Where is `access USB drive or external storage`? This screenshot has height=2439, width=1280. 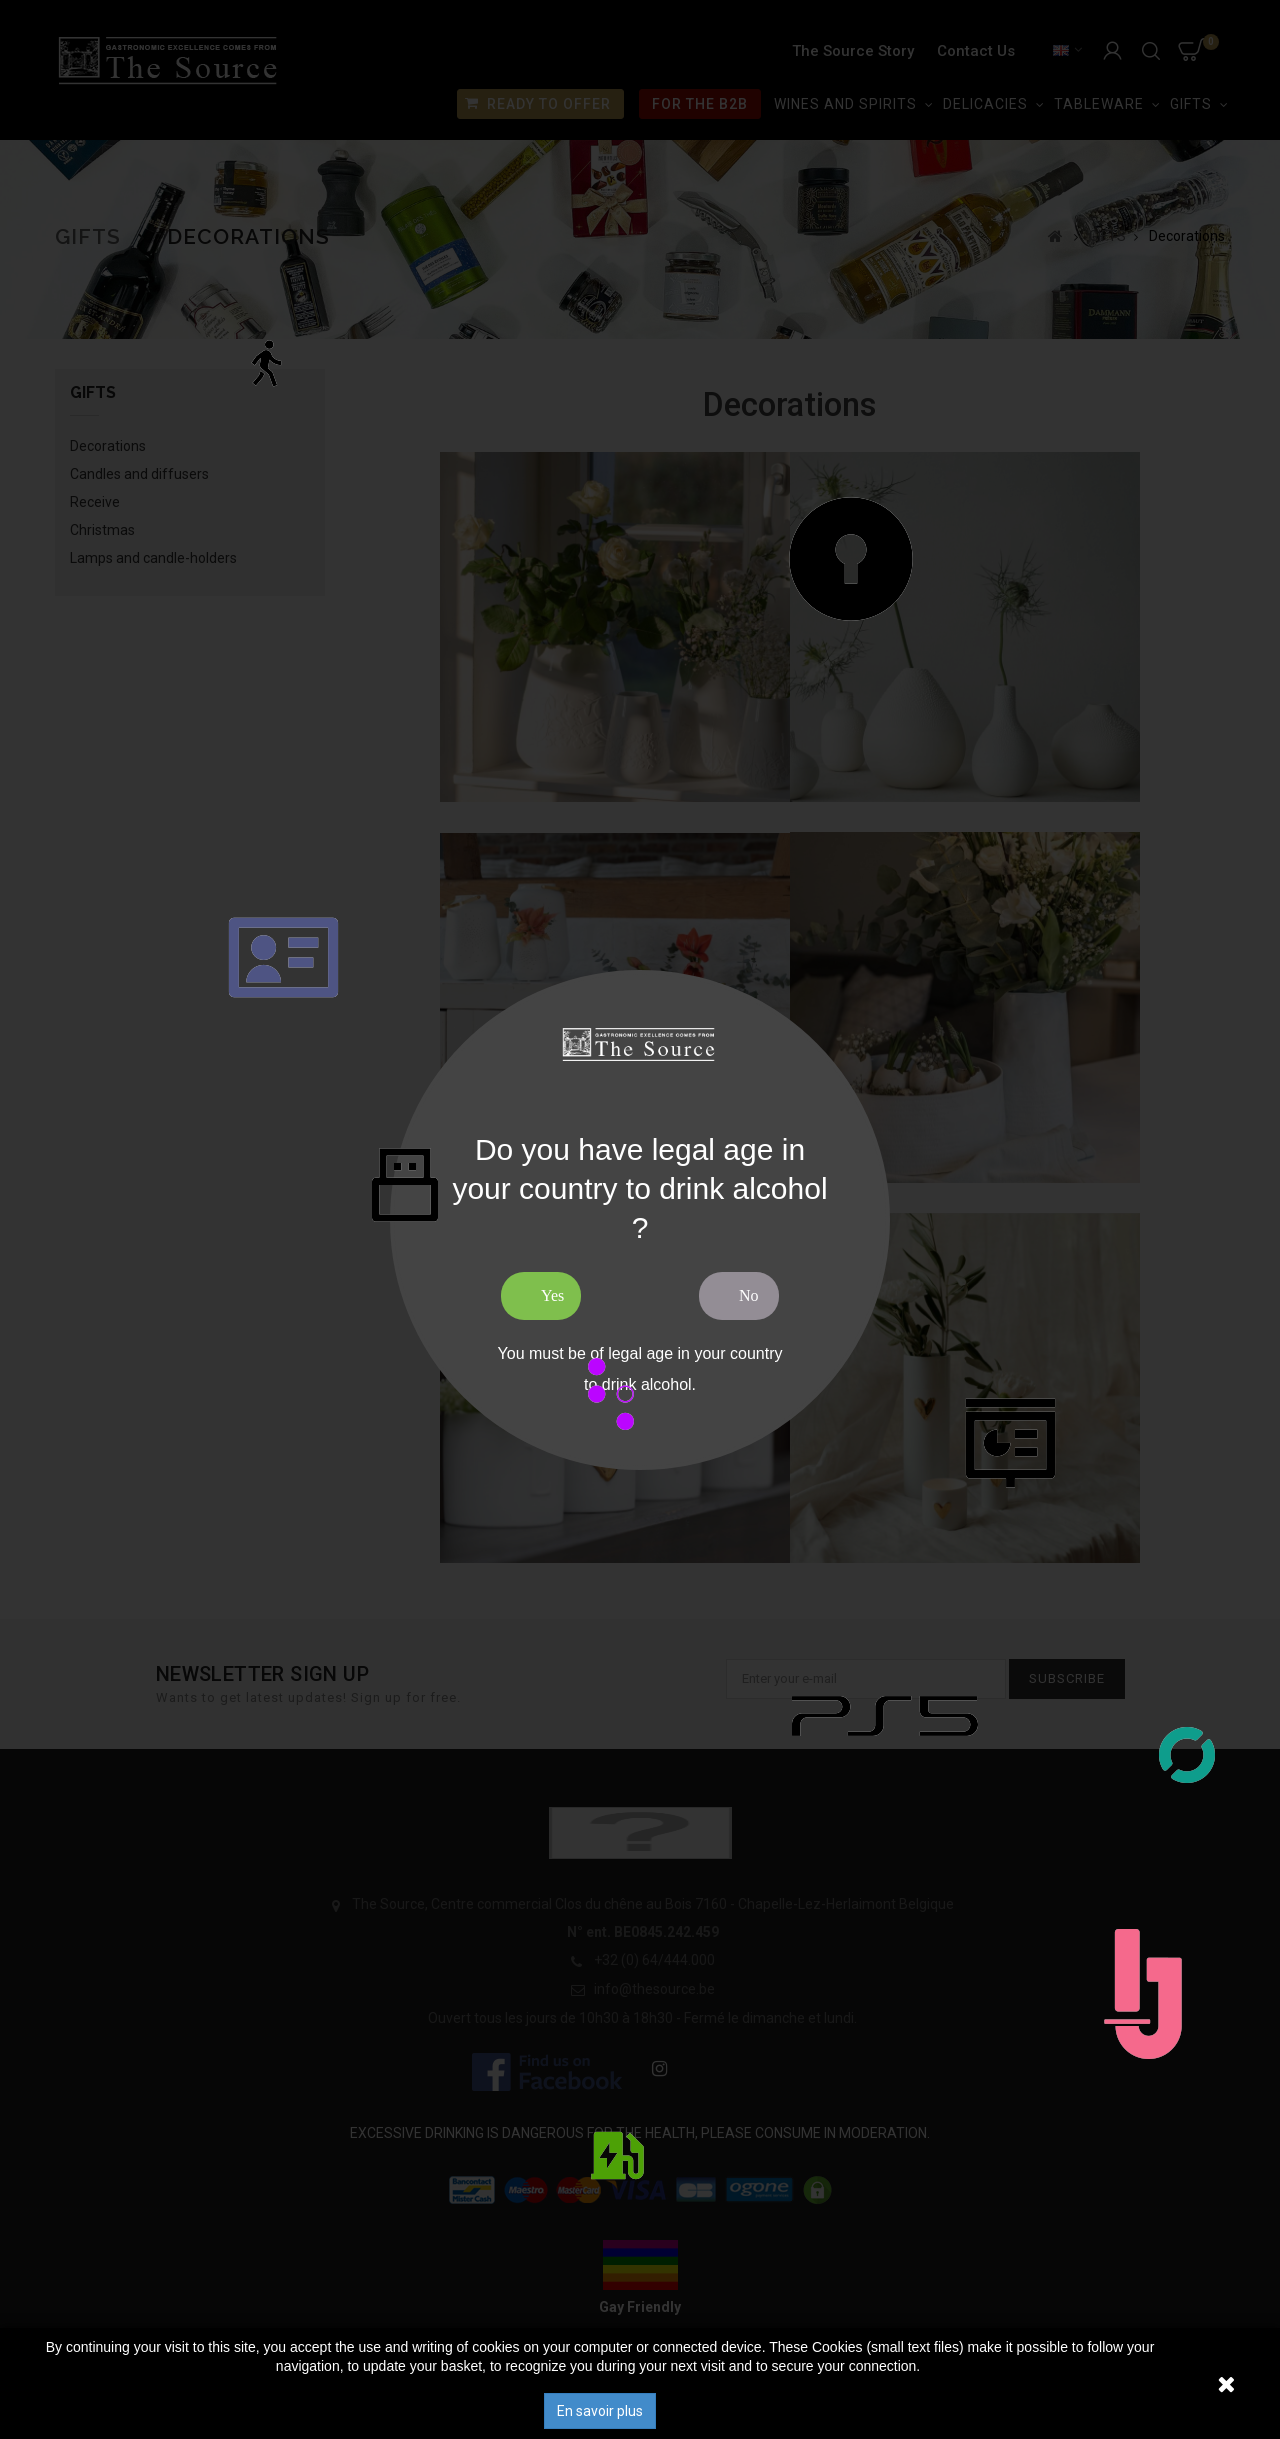
access USB drive or external storage is located at coordinates (405, 1185).